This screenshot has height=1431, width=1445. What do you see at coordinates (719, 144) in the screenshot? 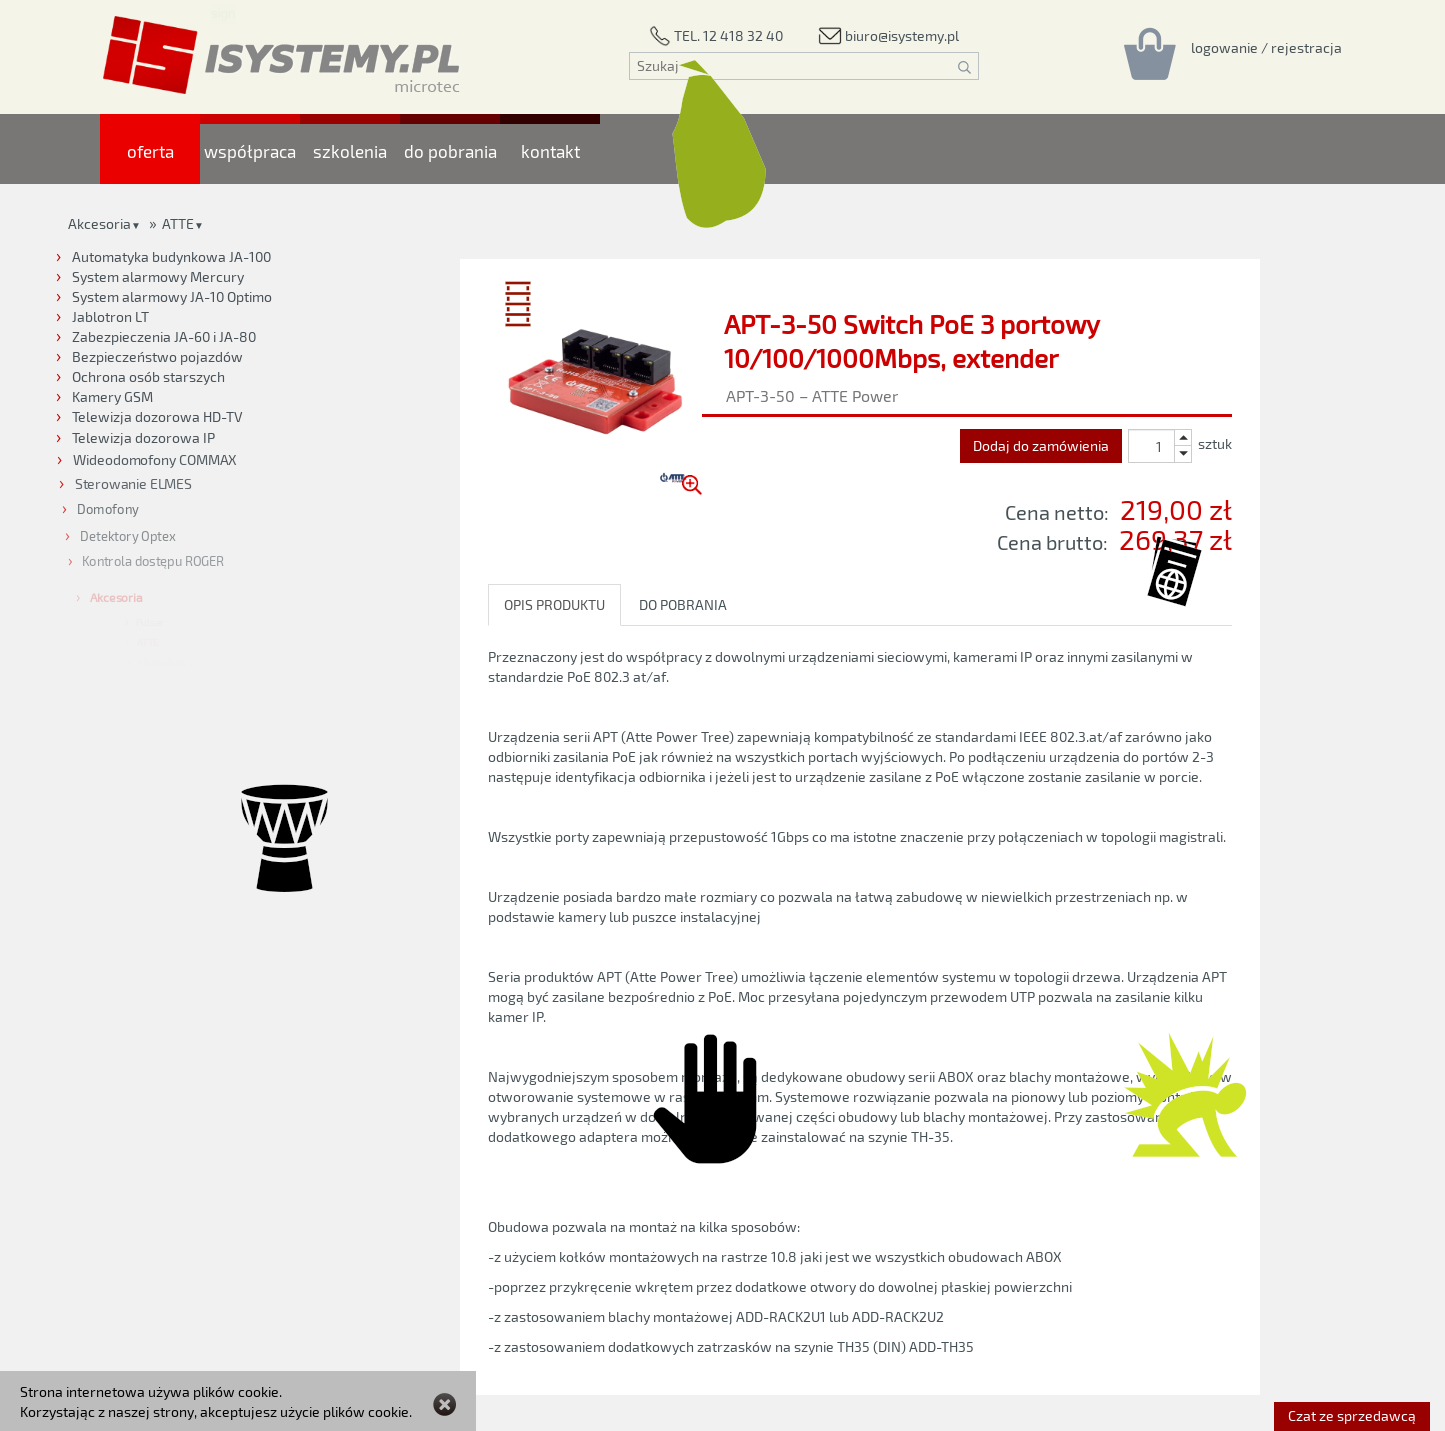
I see `select Sri Lanka as your country or region` at bounding box center [719, 144].